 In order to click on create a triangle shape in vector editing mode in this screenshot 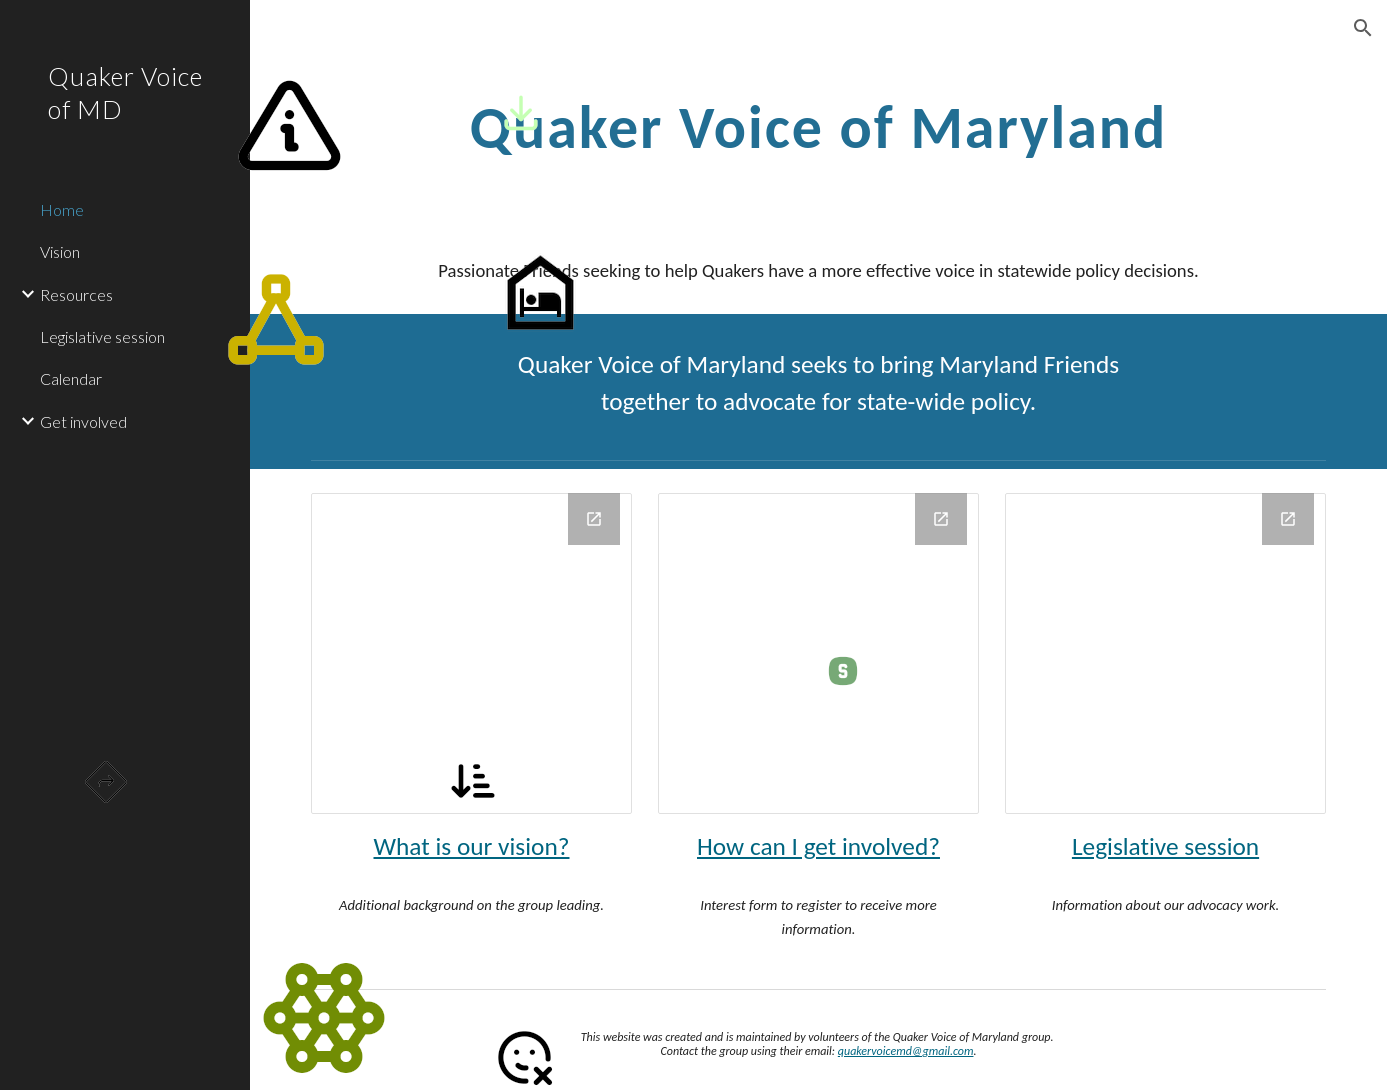, I will do `click(276, 317)`.